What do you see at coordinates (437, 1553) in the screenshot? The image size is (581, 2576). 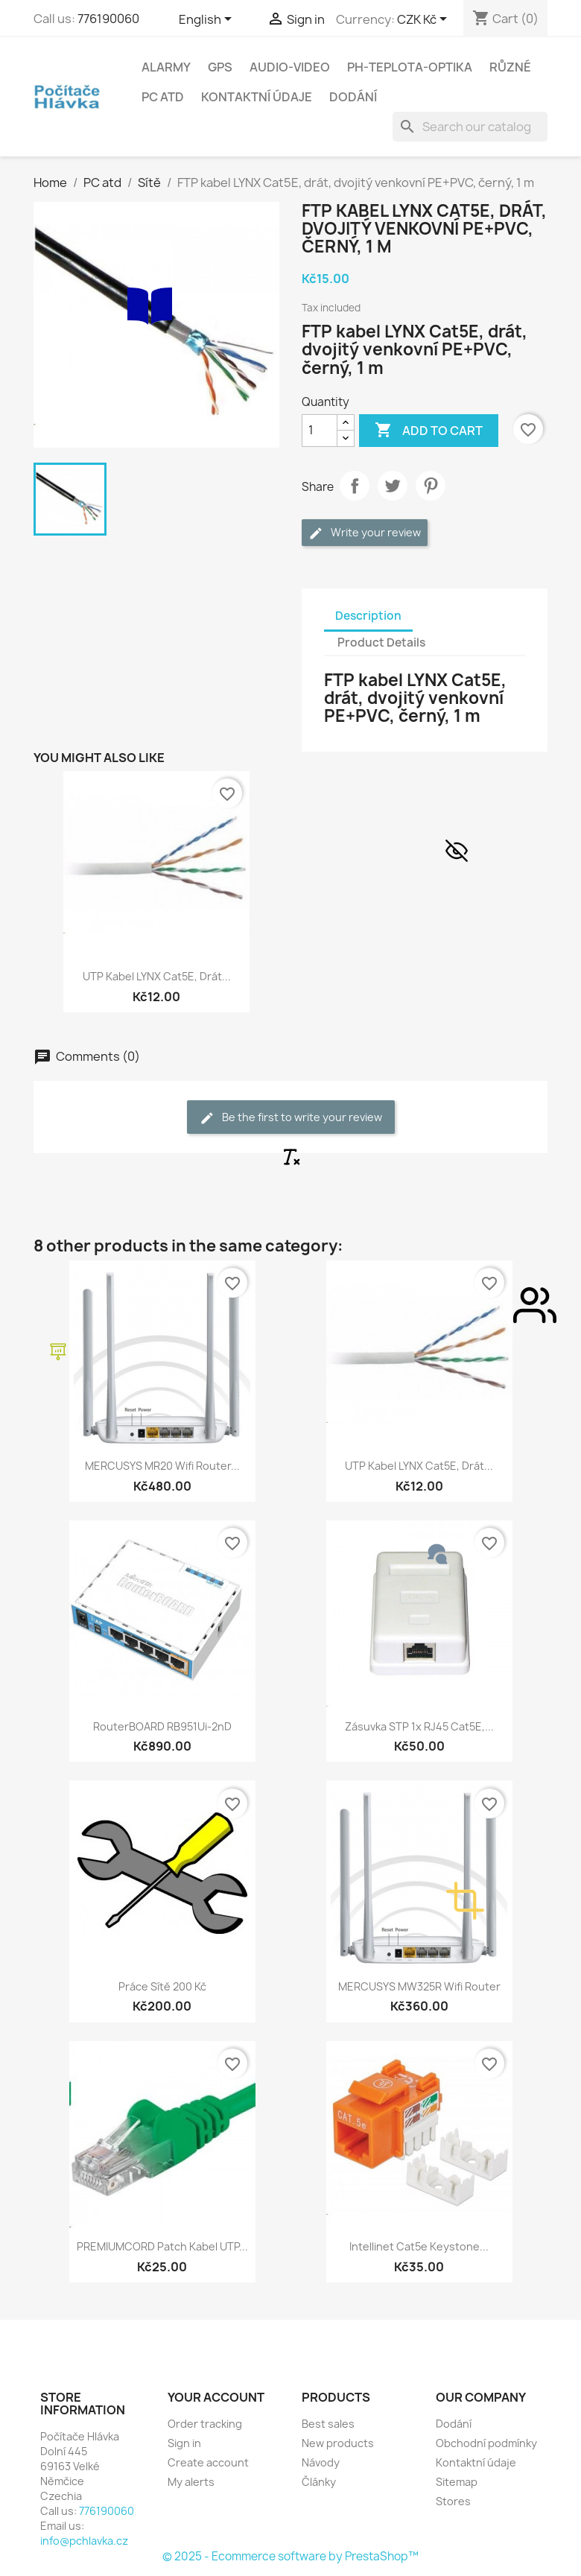 I see `access a forum channel` at bounding box center [437, 1553].